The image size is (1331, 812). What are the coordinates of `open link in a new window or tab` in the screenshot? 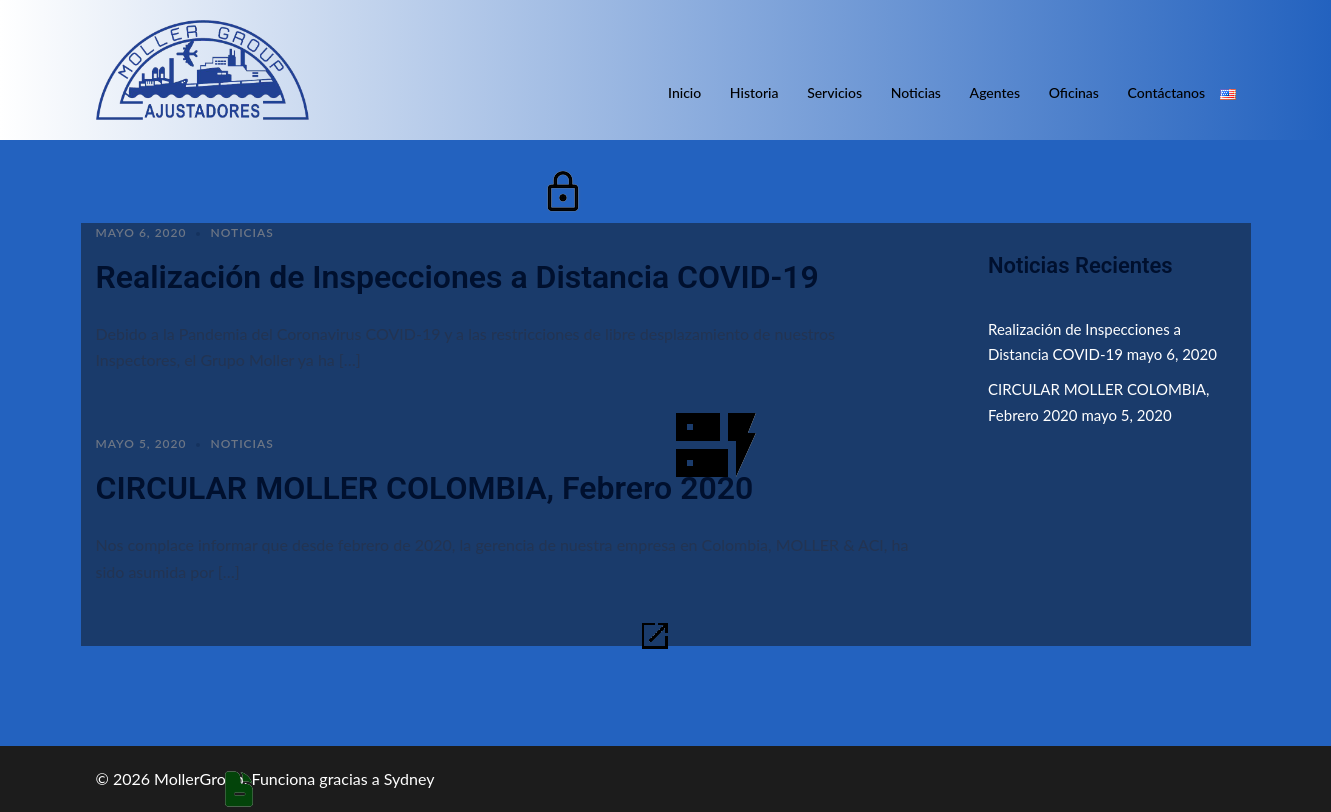 It's located at (655, 636).